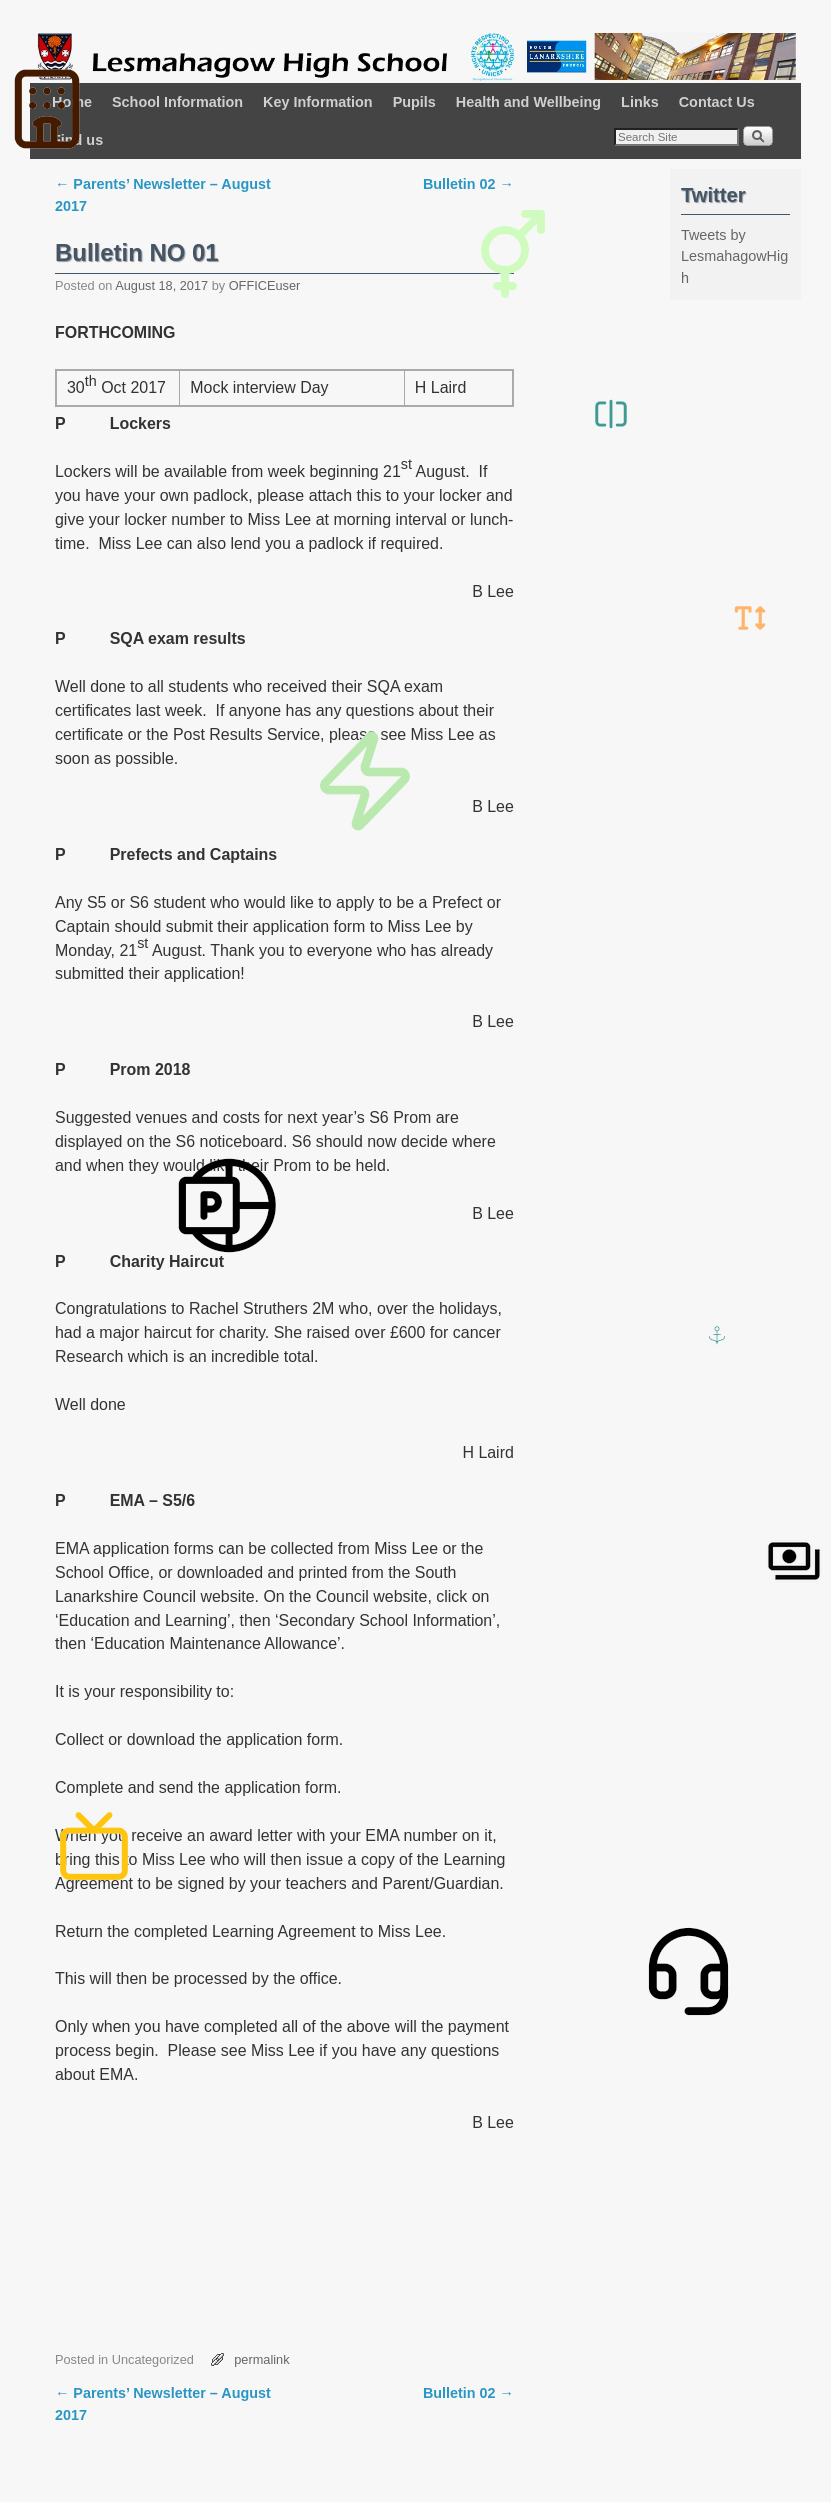 This screenshot has width=831, height=2502. I want to click on split view horizontally, so click(611, 414).